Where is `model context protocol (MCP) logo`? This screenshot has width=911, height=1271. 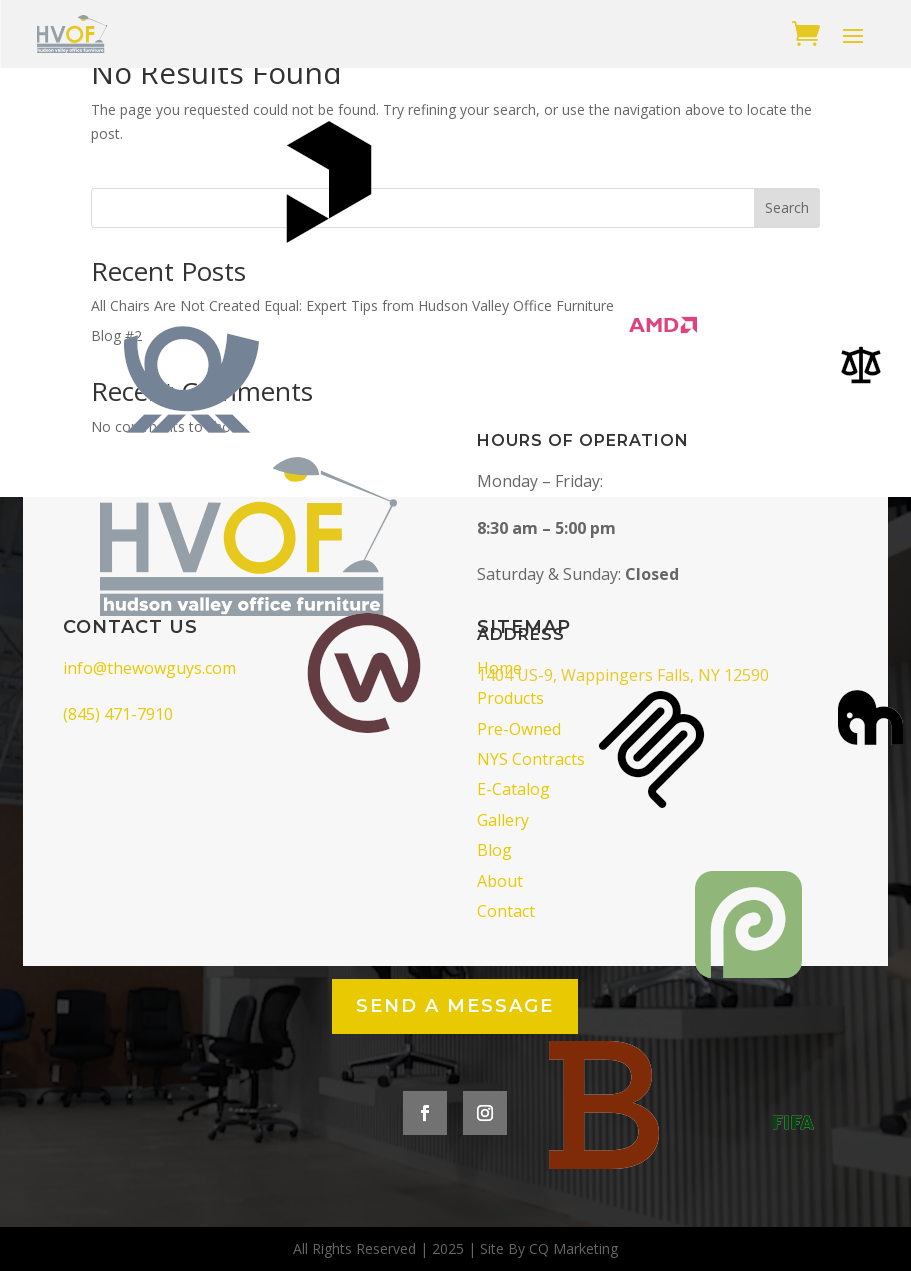 model context protocol (MCP) logo is located at coordinates (651, 749).